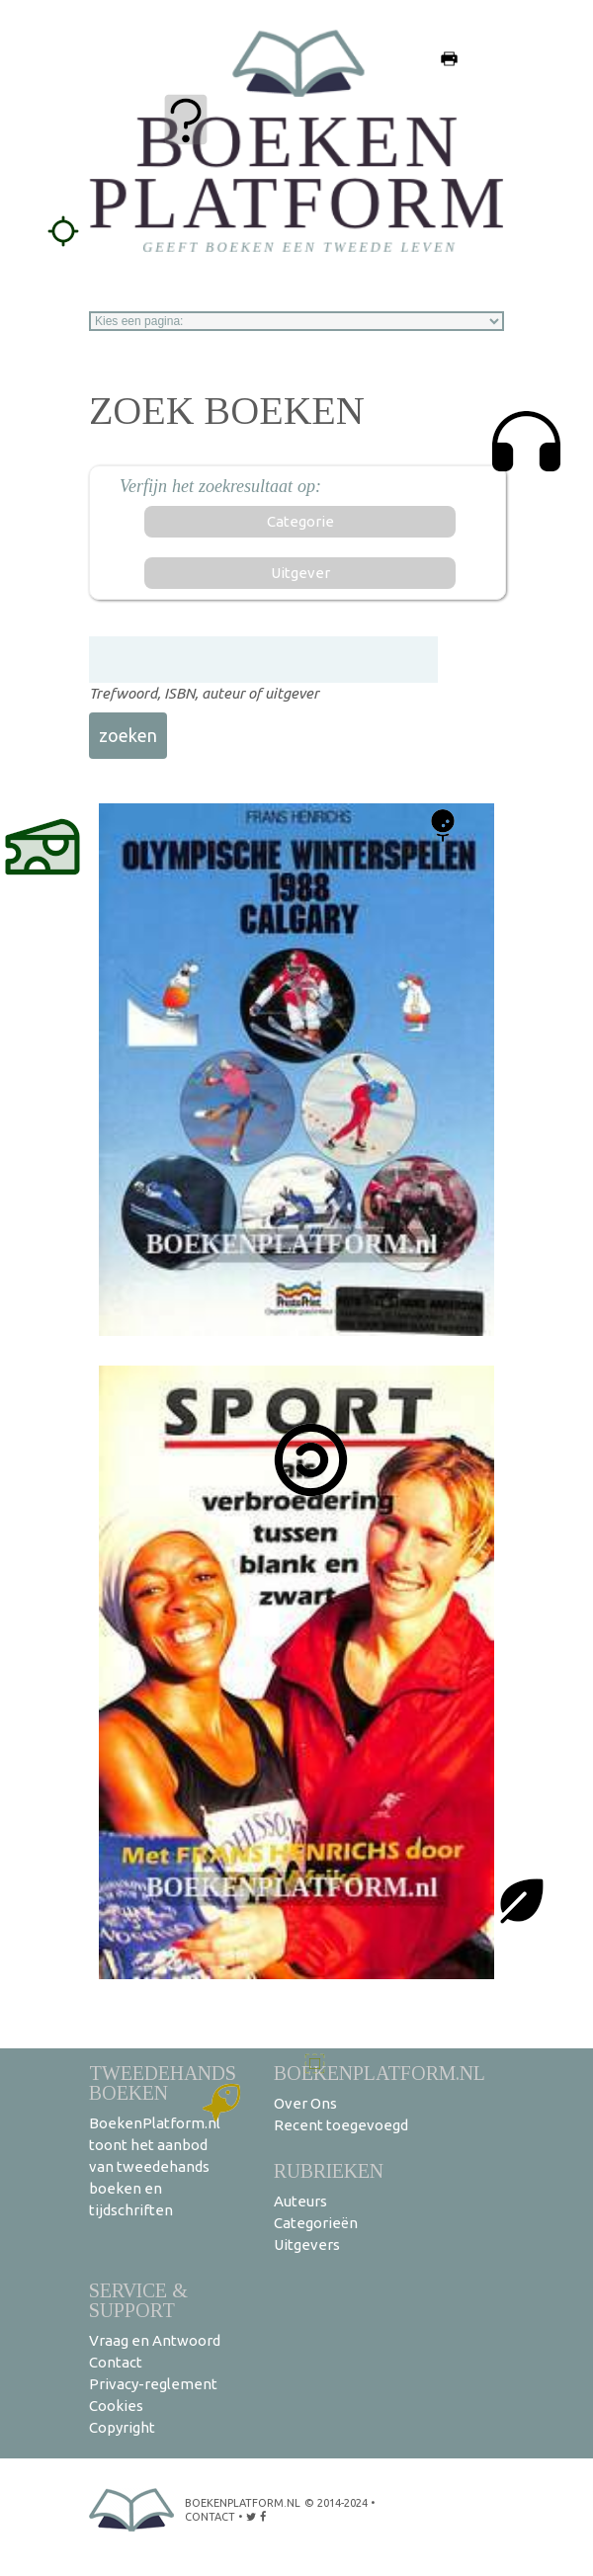 The width and height of the screenshot is (593, 2576). I want to click on print the current document, so click(449, 58).